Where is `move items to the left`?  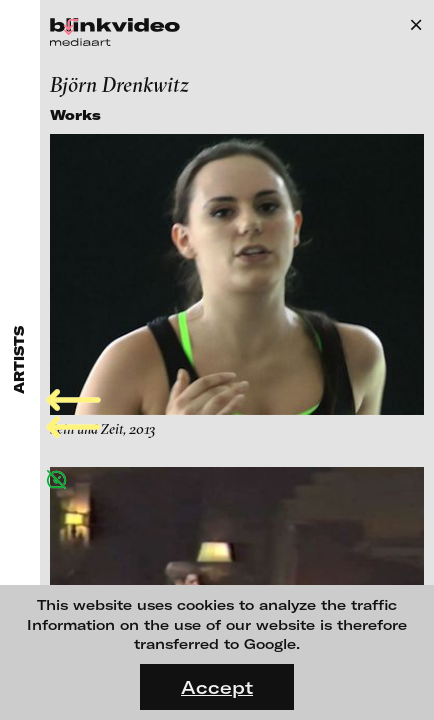 move items to the left is located at coordinates (73, 413).